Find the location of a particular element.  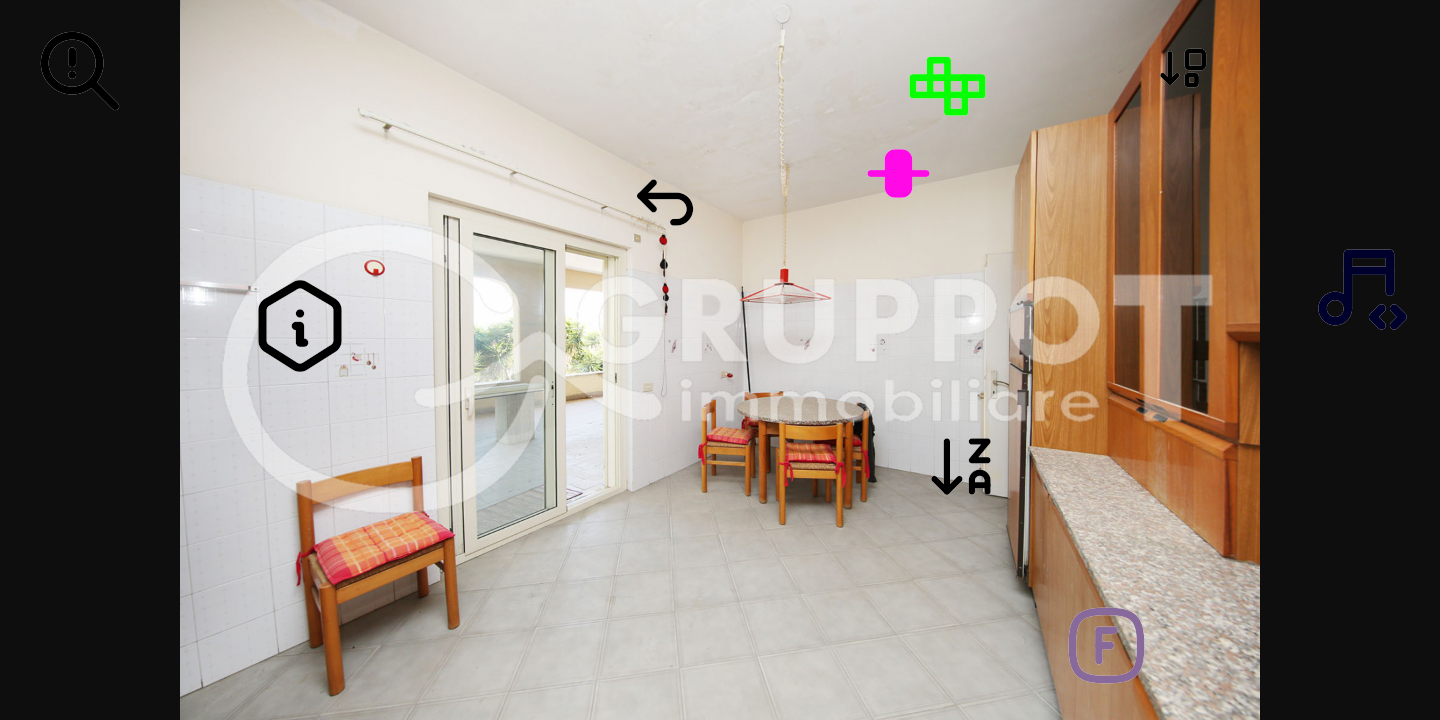

sort items from smallest to largest is located at coordinates (1182, 68).